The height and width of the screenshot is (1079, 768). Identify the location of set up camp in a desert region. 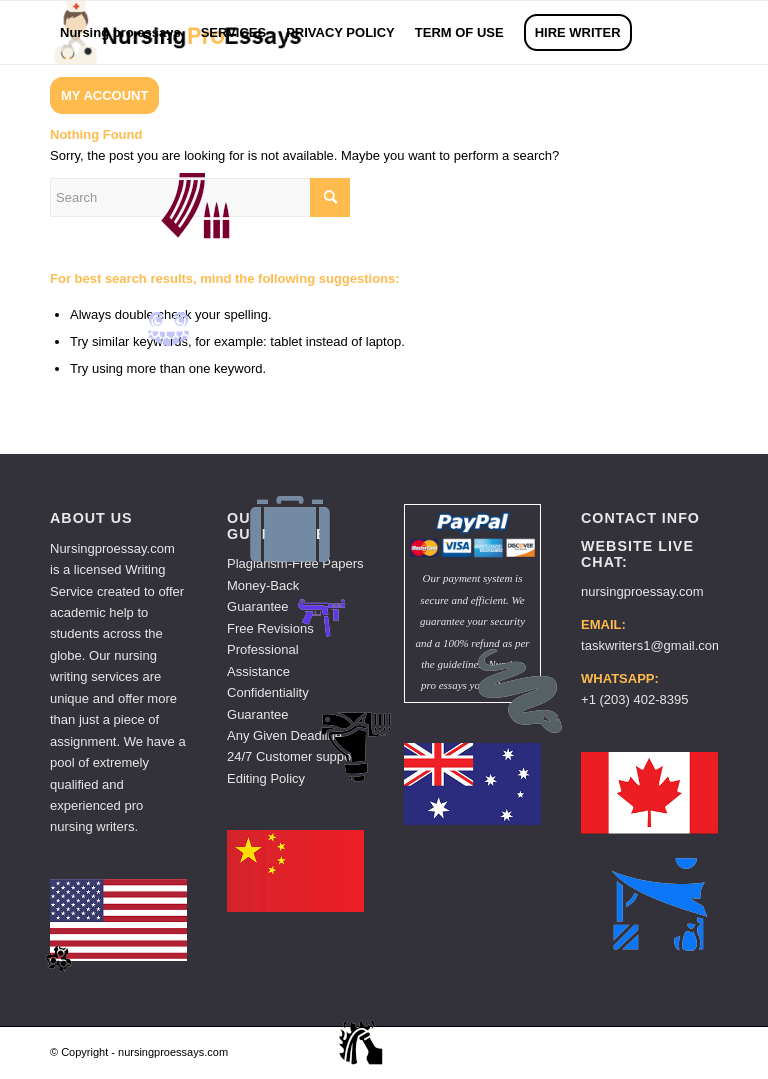
(659, 904).